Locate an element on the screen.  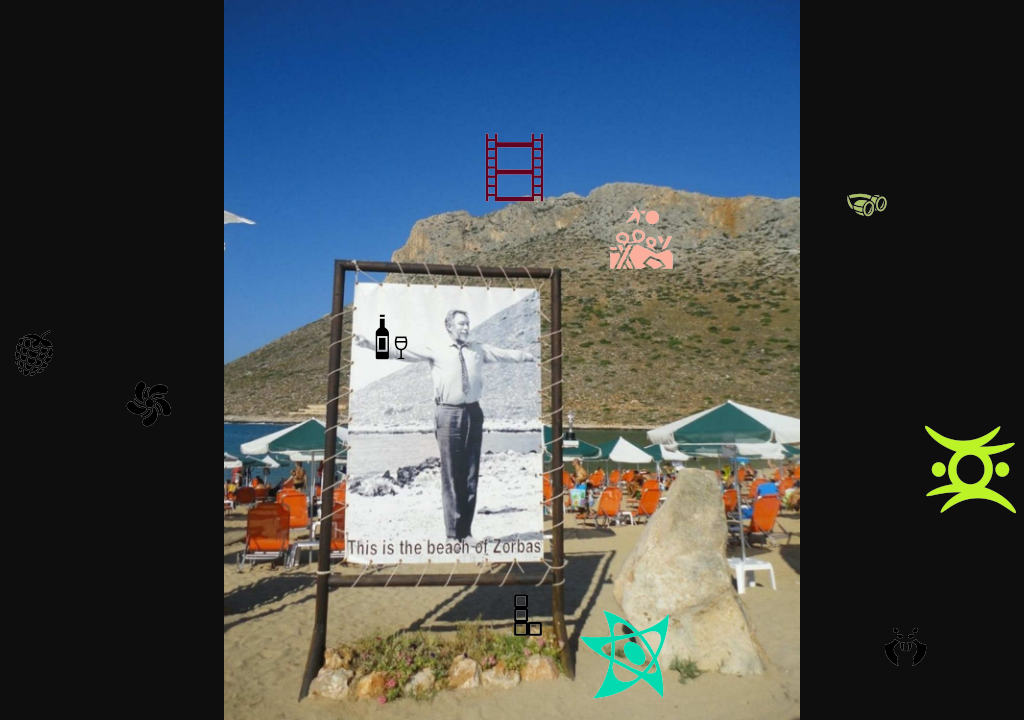
insect or creature type indicator in a game interface is located at coordinates (905, 646).